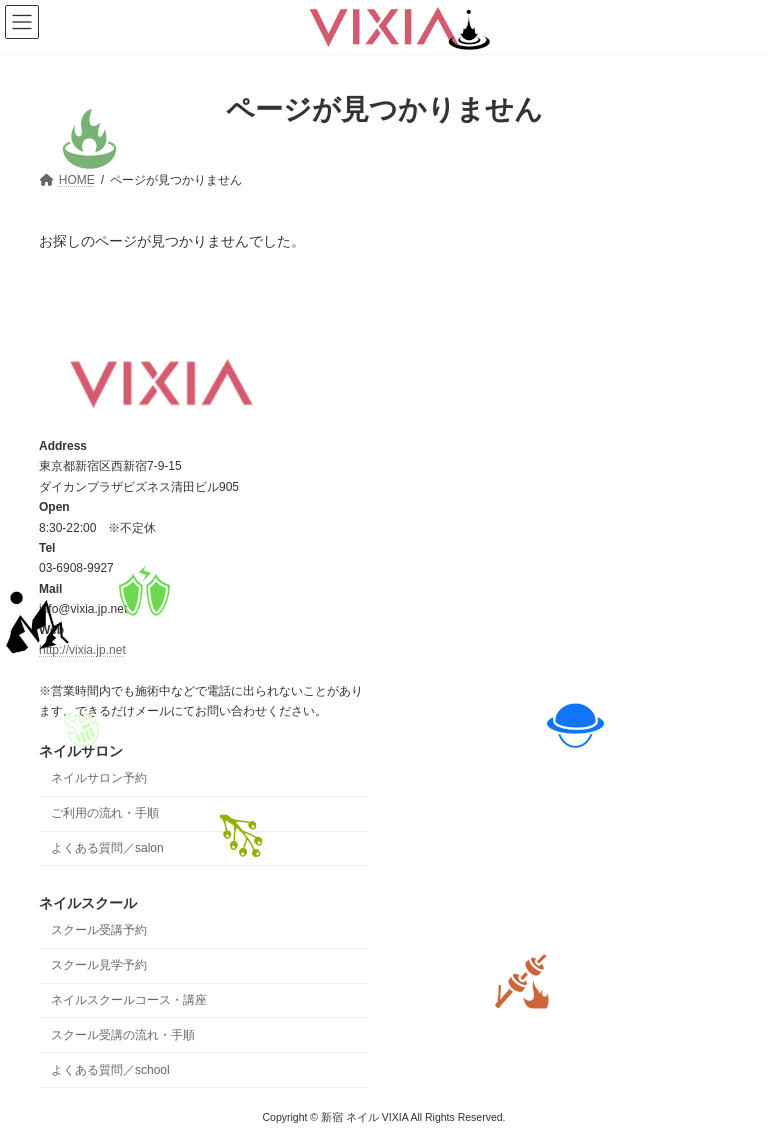  Describe the element at coordinates (37, 622) in the screenshot. I see `view mountain summits or peaks` at that location.